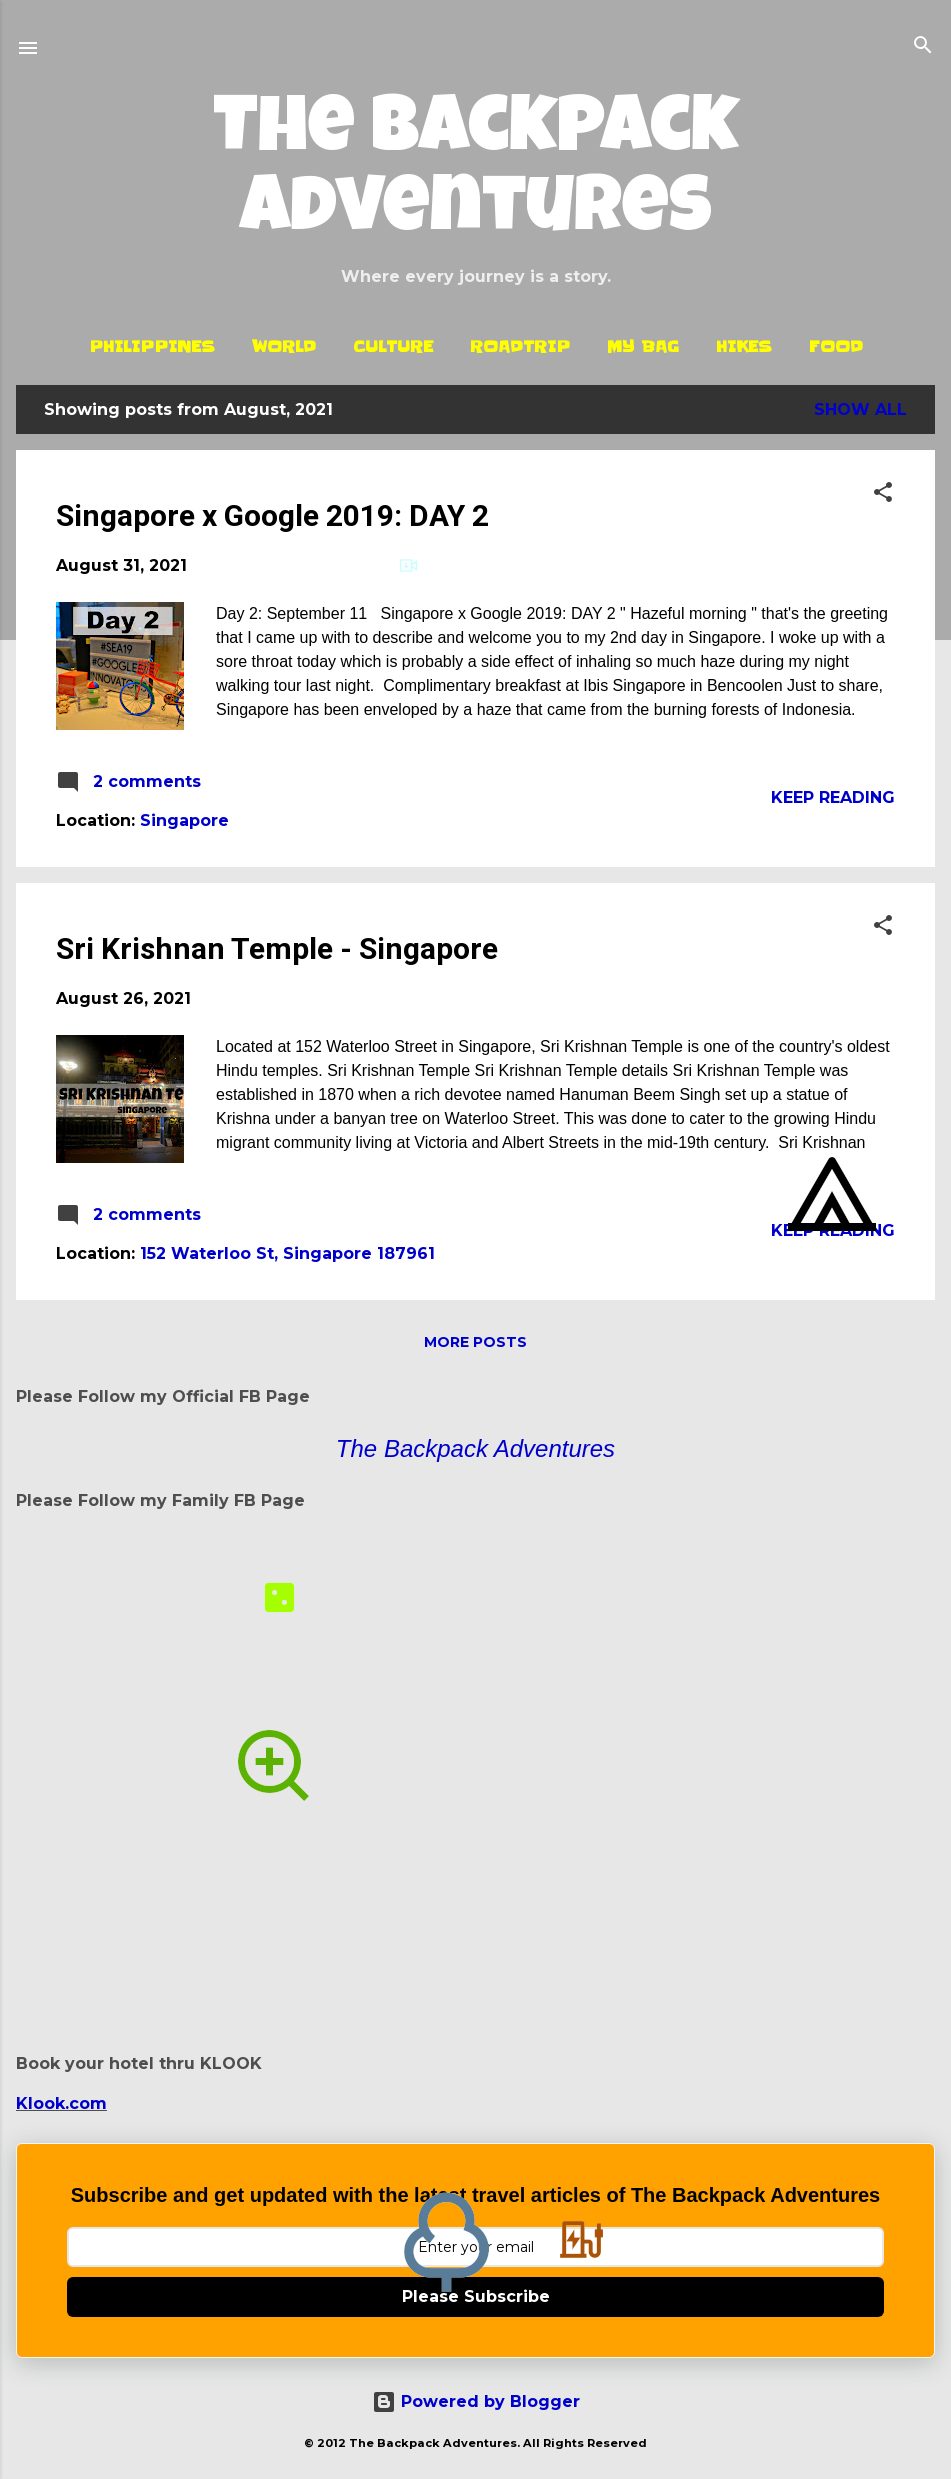 This screenshot has height=2479, width=951. What do you see at coordinates (273, 1765) in the screenshot?
I see `zoom in on content` at bounding box center [273, 1765].